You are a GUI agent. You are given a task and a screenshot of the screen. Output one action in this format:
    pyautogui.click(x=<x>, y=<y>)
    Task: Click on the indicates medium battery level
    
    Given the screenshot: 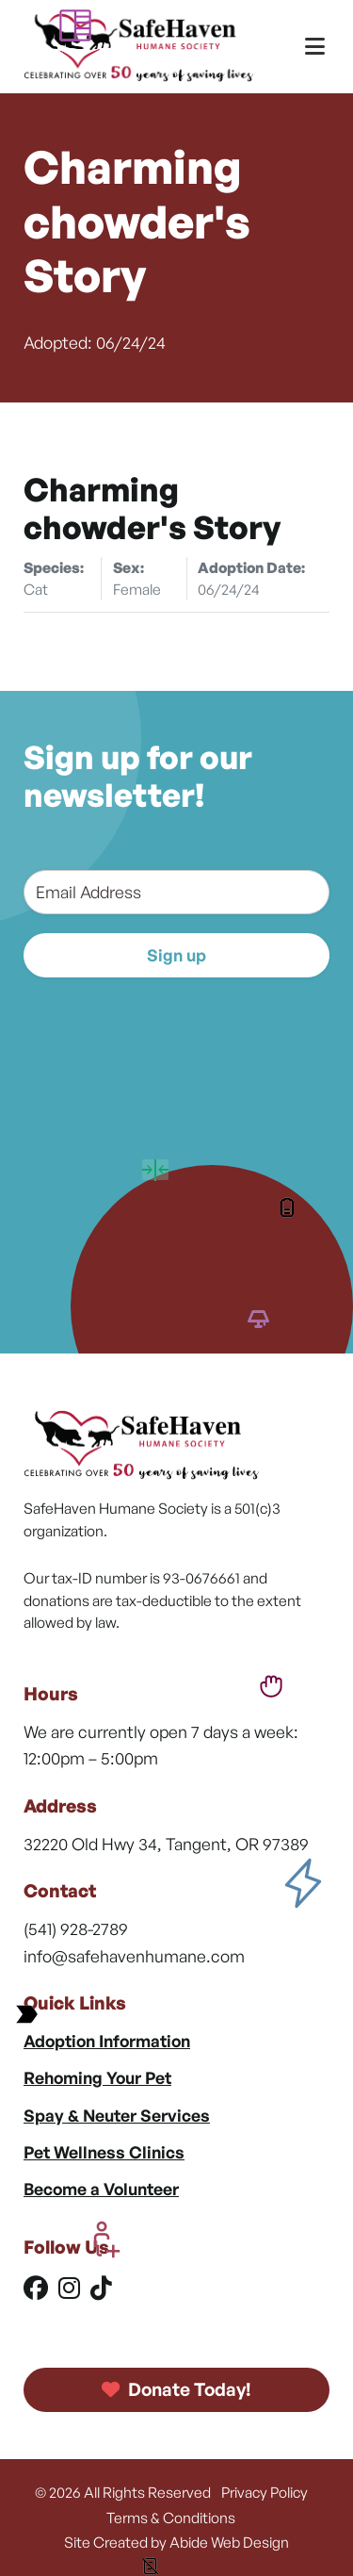 What is the action you would take?
    pyautogui.click(x=287, y=1207)
    